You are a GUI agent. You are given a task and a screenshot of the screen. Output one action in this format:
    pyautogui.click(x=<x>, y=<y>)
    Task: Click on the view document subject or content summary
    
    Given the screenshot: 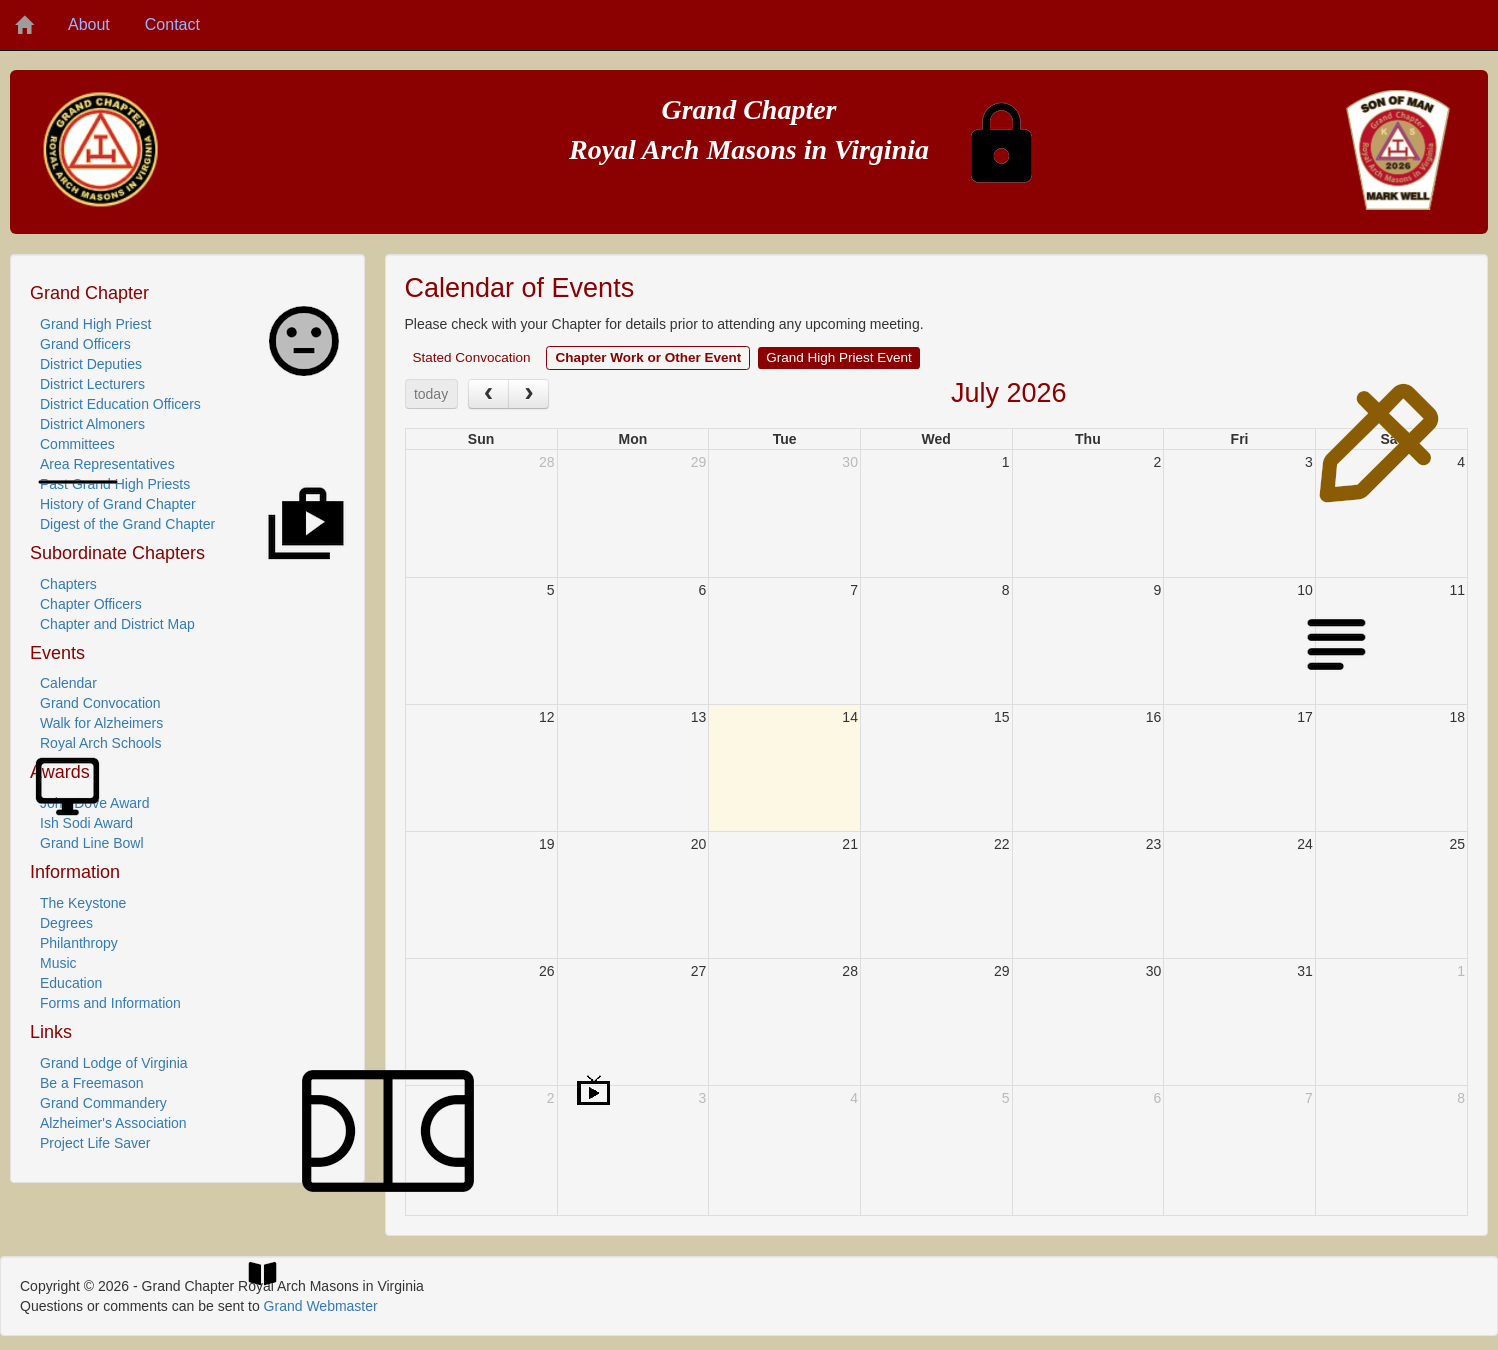 What is the action you would take?
    pyautogui.click(x=1336, y=644)
    